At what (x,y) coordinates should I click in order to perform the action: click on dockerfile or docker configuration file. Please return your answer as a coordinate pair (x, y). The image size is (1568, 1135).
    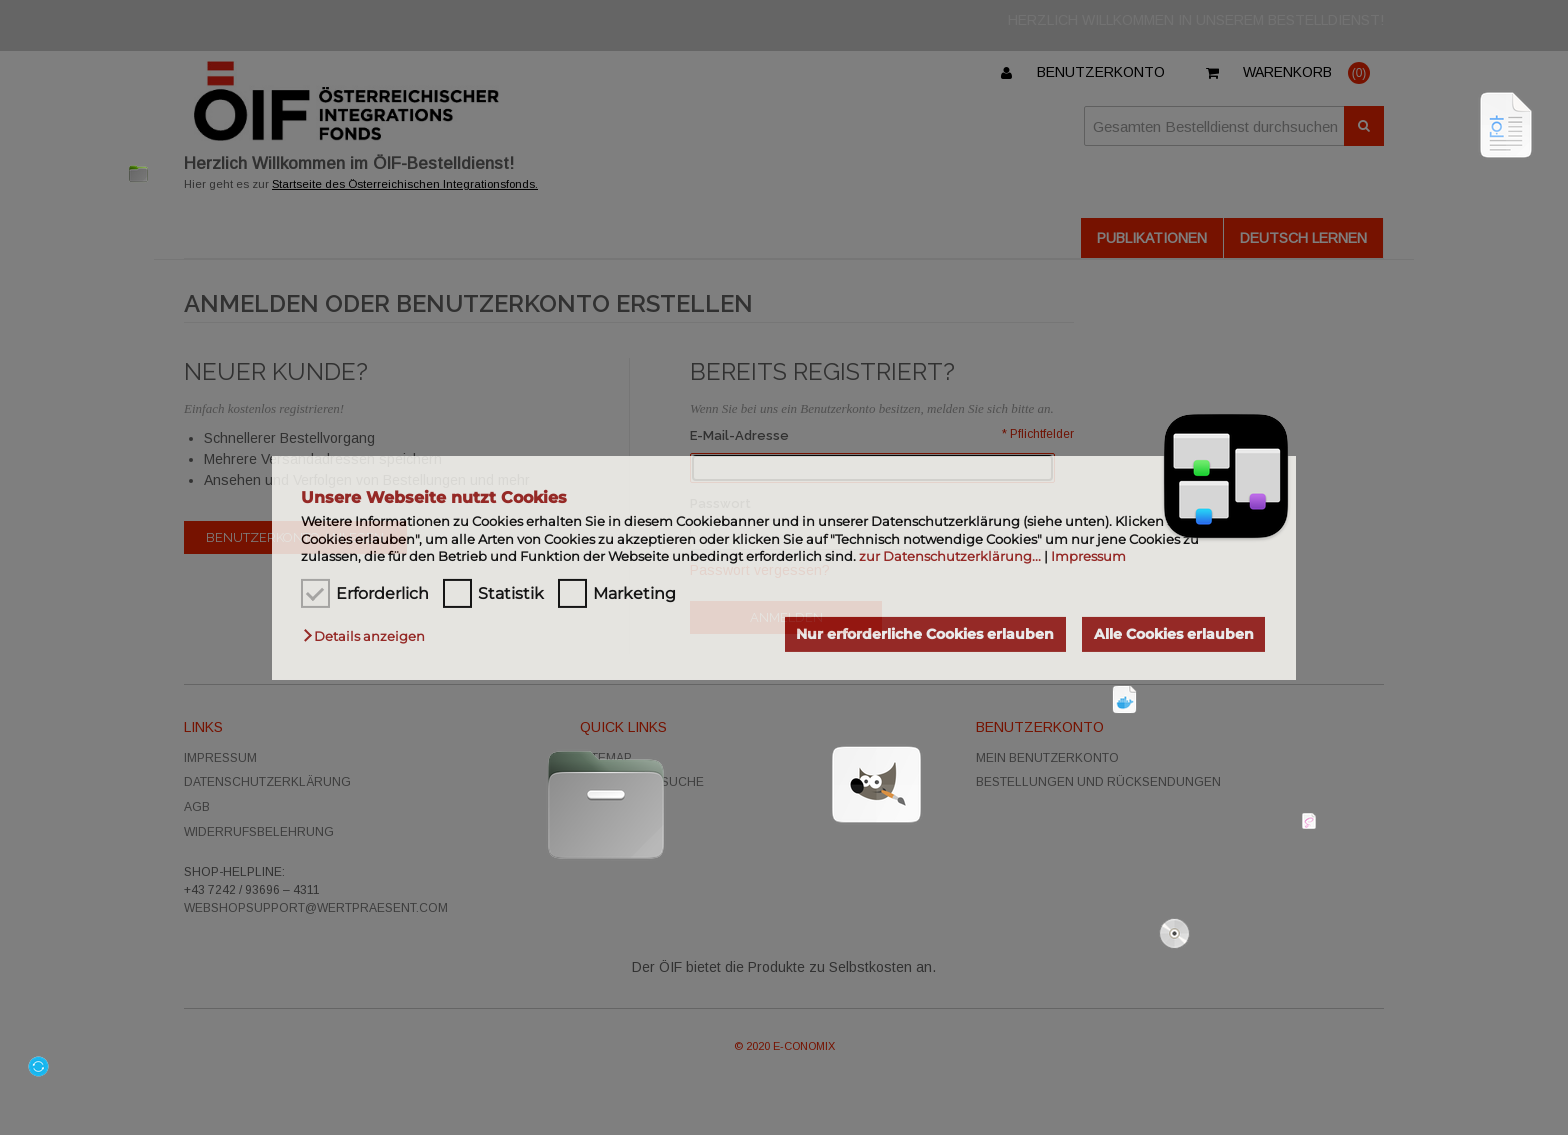
    Looking at the image, I should click on (1124, 699).